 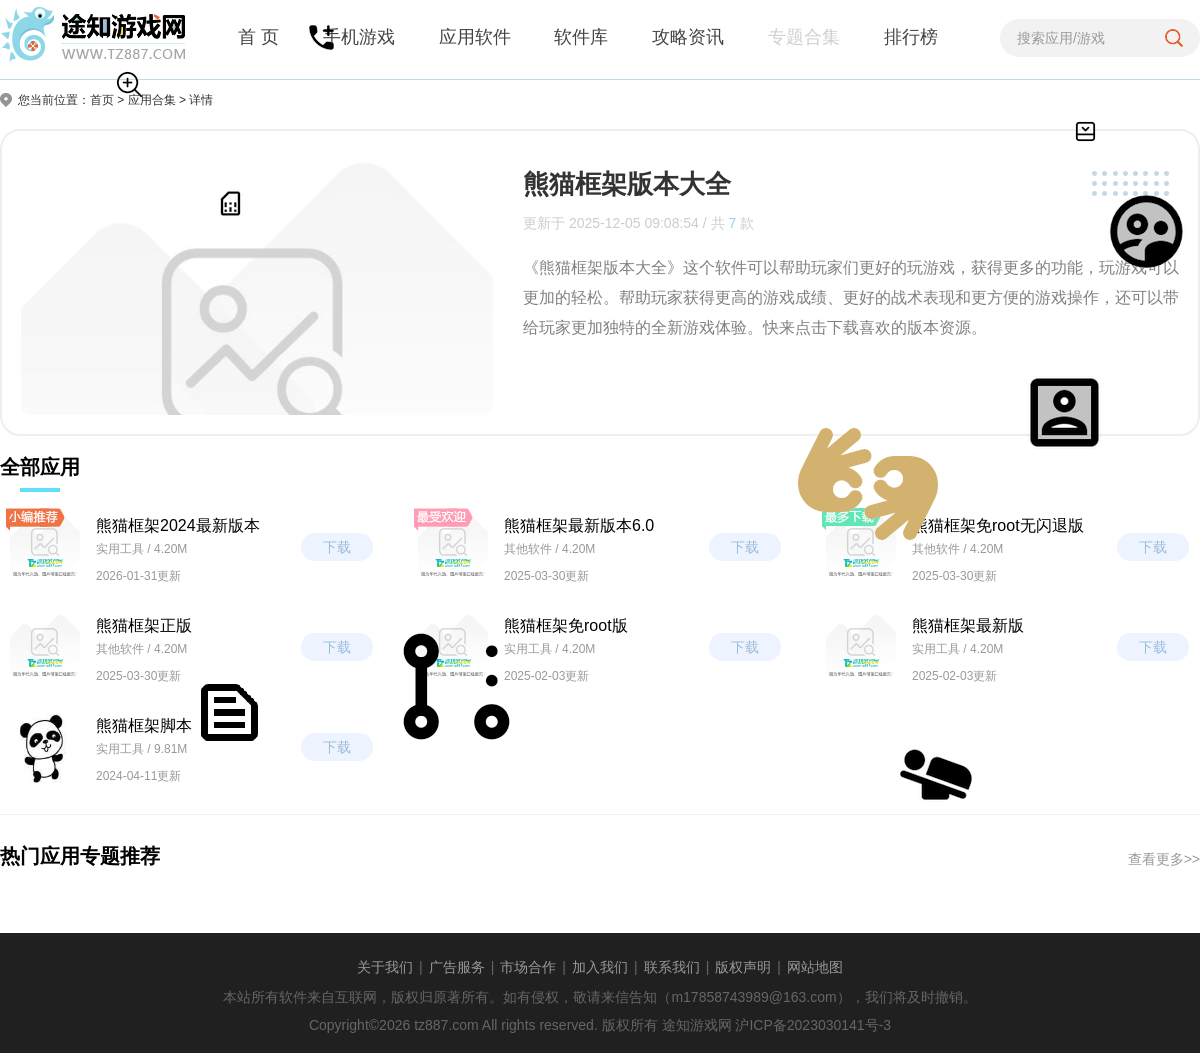 What do you see at coordinates (129, 84) in the screenshot?
I see `zoom in on content` at bounding box center [129, 84].